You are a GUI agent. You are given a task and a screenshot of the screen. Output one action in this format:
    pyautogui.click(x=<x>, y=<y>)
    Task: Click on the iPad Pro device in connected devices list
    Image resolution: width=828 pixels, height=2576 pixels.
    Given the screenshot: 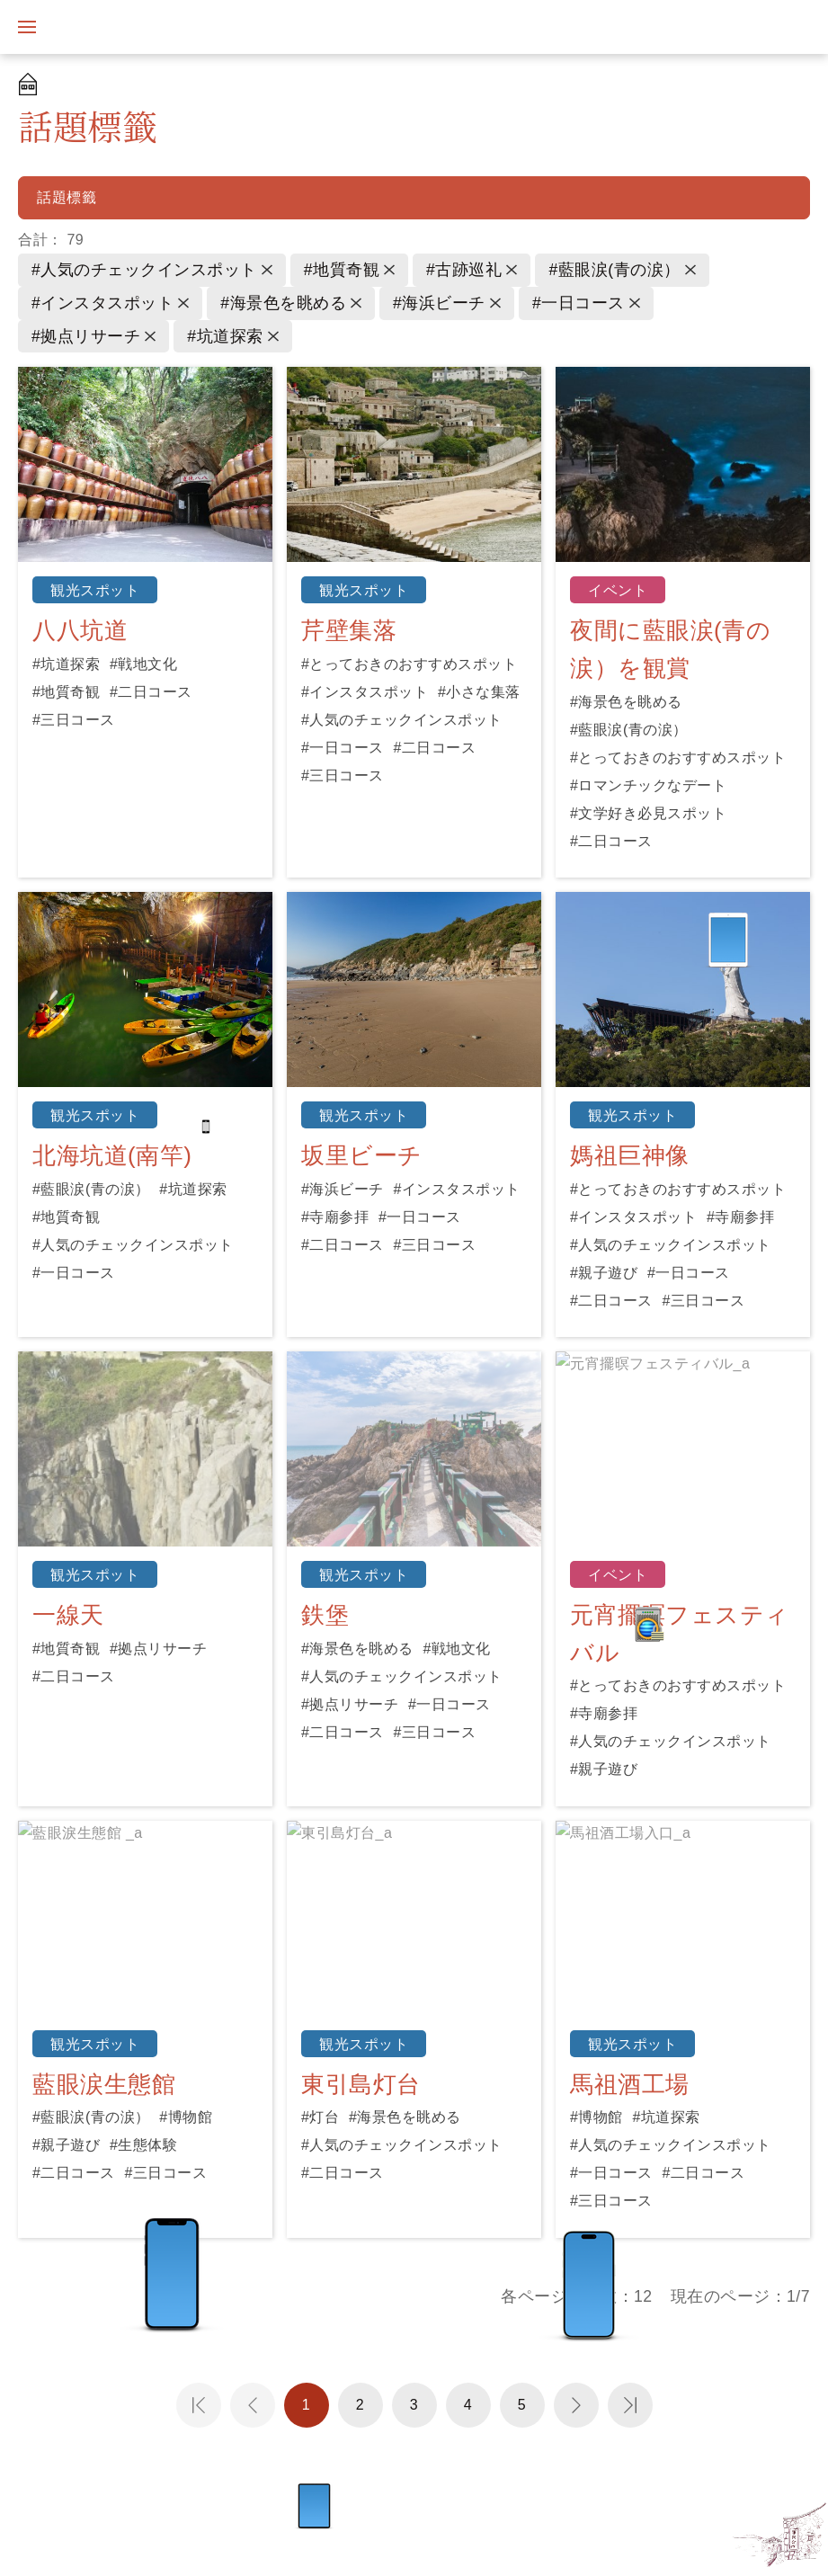 What is the action you would take?
    pyautogui.click(x=314, y=2506)
    